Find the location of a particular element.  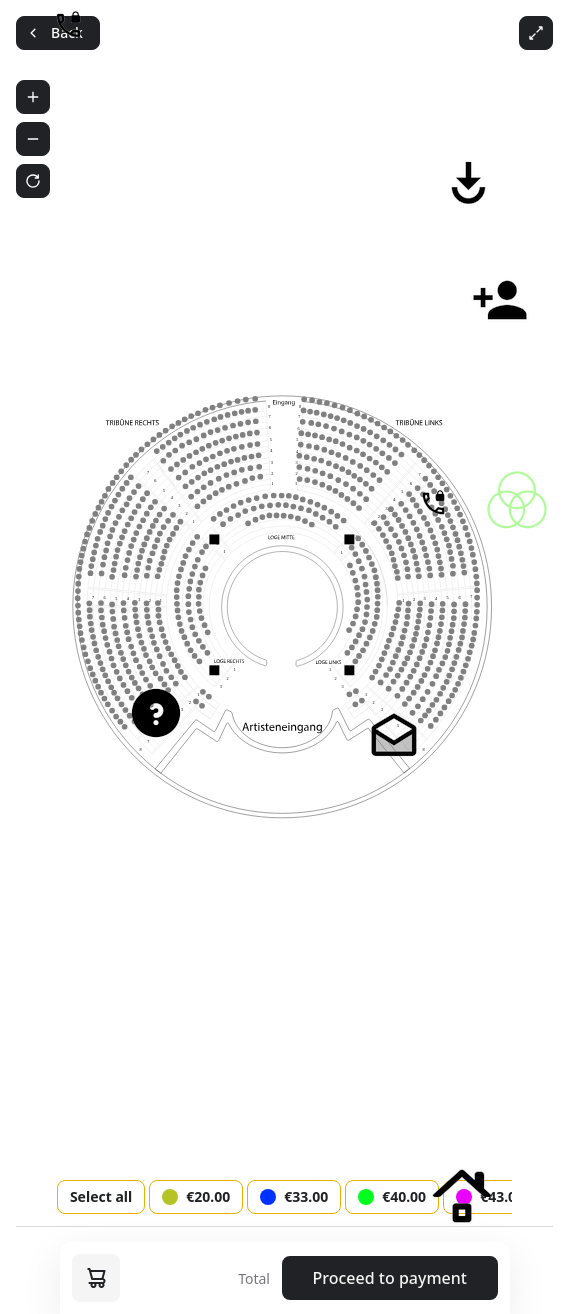

view overlapping categories or sets is located at coordinates (517, 501).